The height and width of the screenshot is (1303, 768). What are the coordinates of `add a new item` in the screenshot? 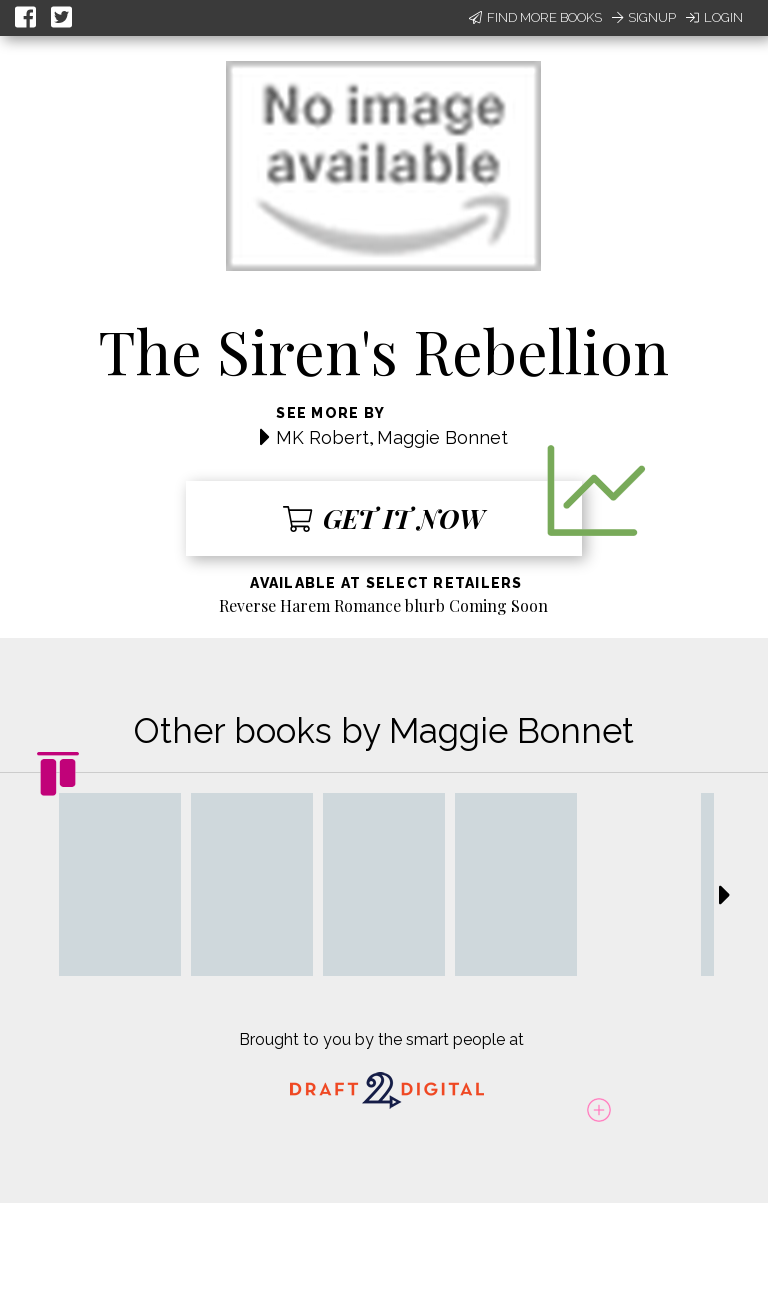 It's located at (599, 1110).